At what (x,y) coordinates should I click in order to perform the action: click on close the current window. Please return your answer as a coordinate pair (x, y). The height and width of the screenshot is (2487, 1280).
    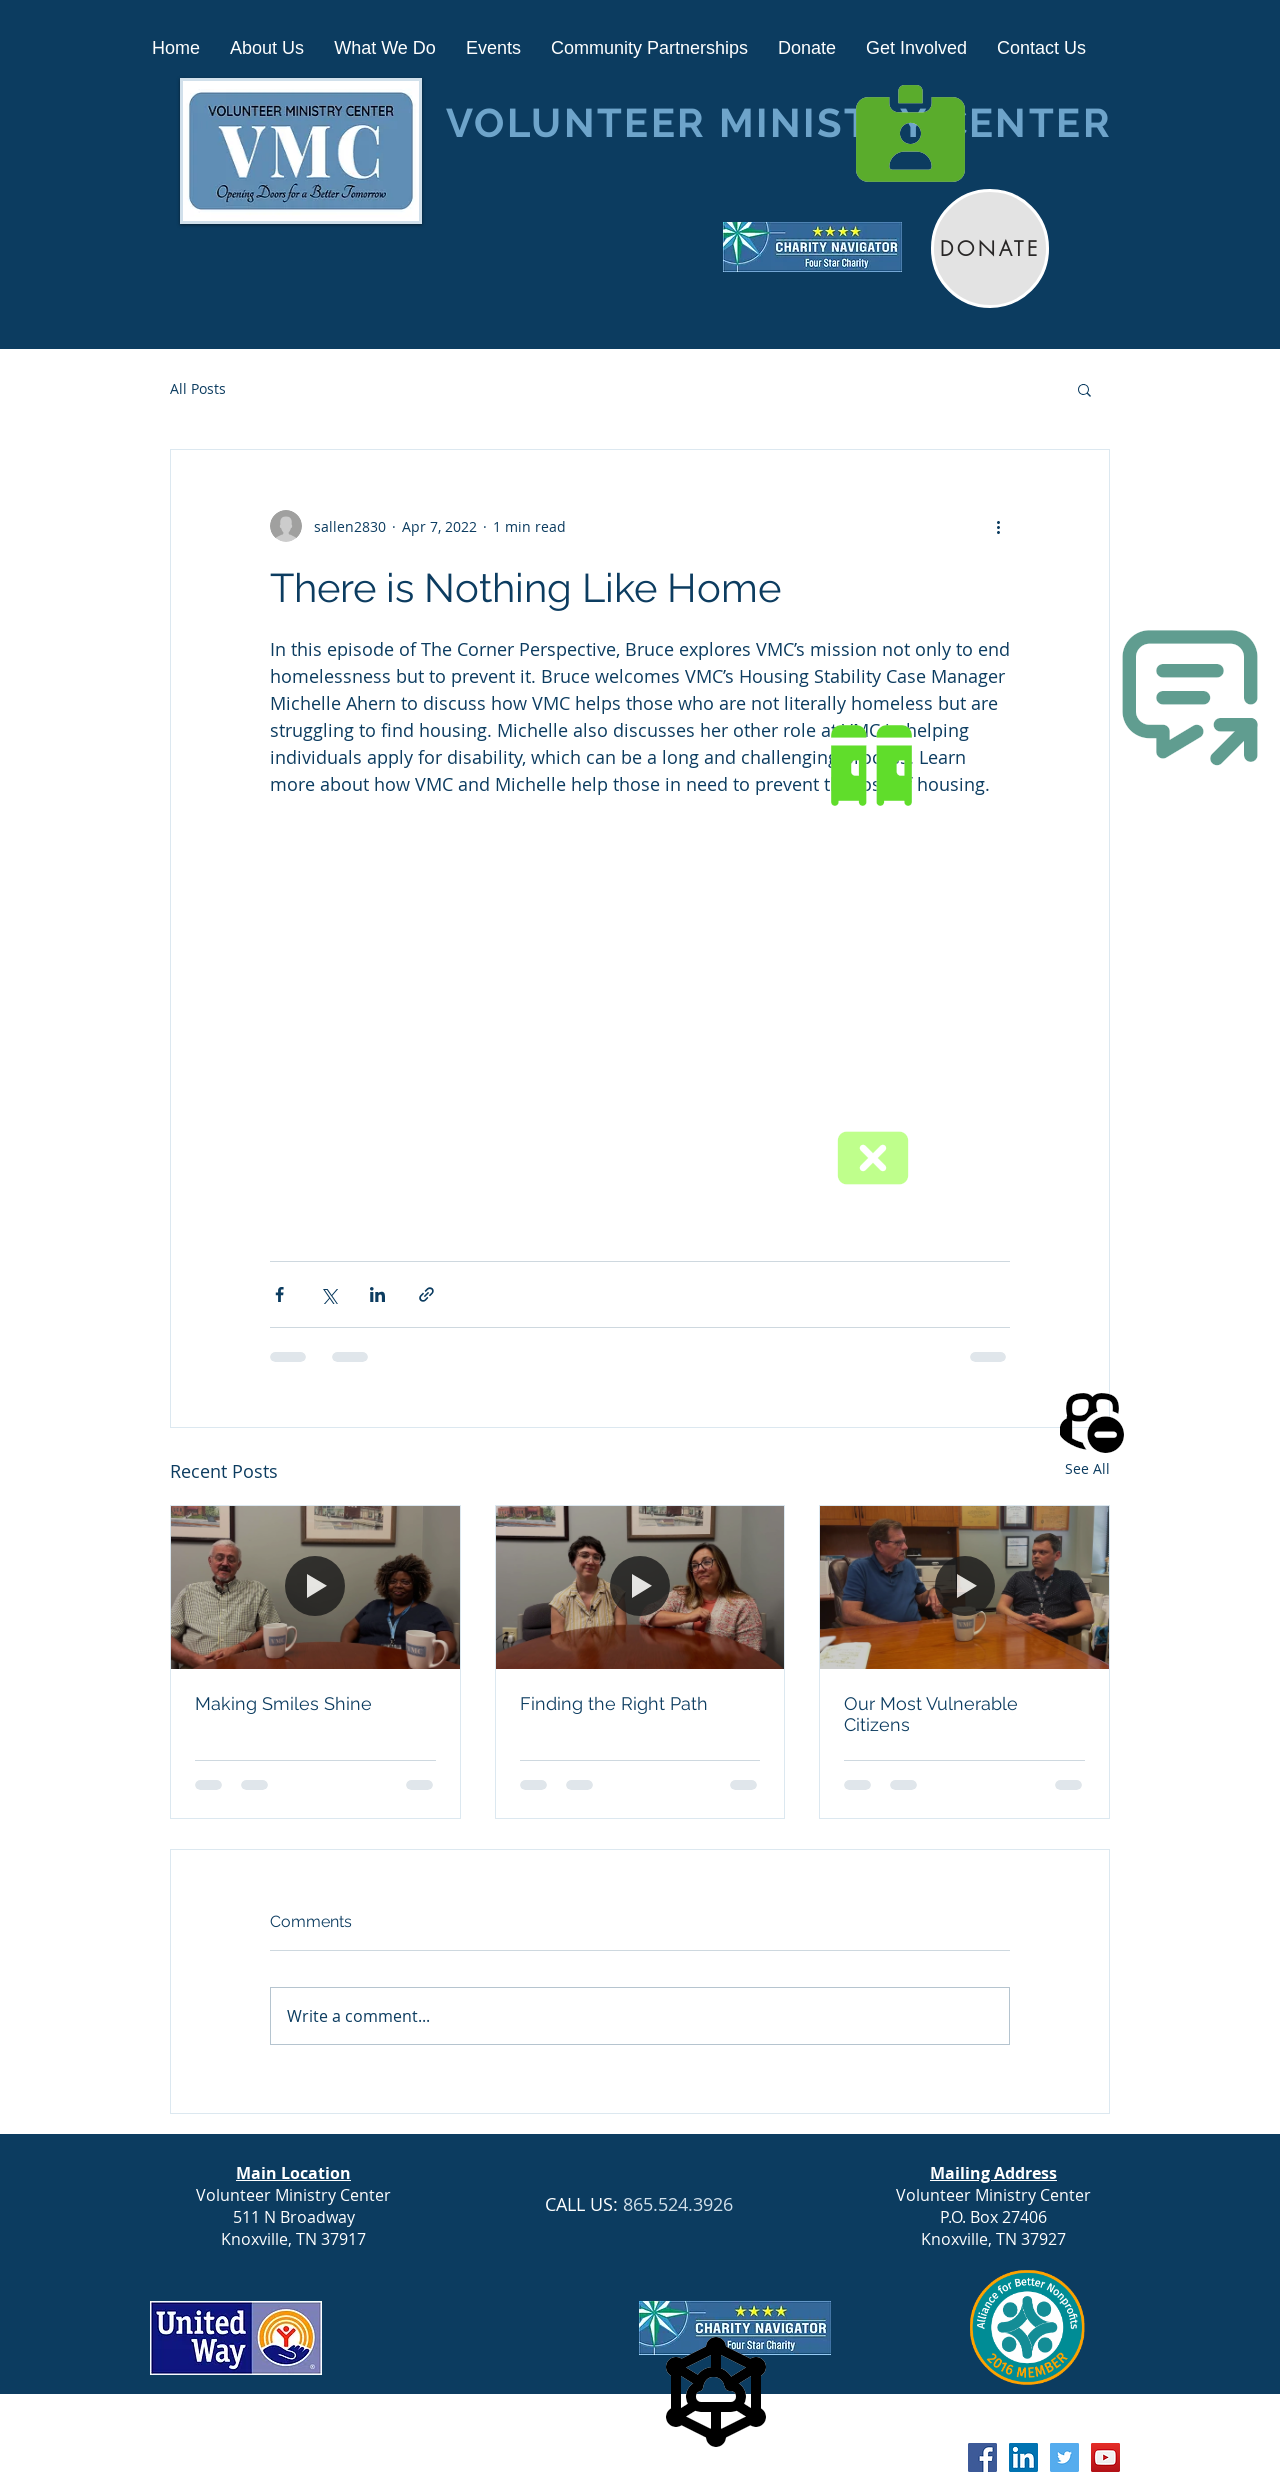
    Looking at the image, I should click on (873, 1158).